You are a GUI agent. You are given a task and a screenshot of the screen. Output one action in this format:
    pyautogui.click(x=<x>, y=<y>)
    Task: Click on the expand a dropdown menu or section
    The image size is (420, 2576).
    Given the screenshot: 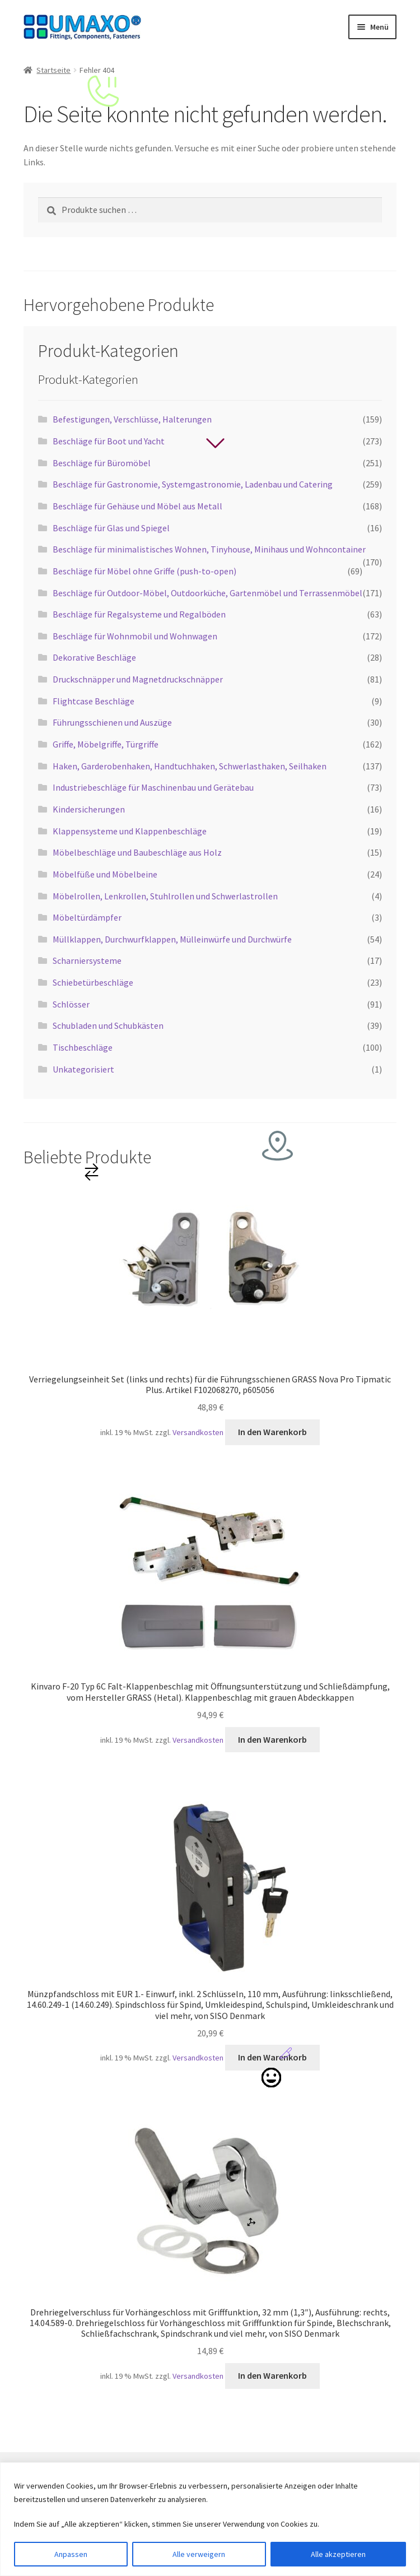 What is the action you would take?
    pyautogui.click(x=215, y=442)
    